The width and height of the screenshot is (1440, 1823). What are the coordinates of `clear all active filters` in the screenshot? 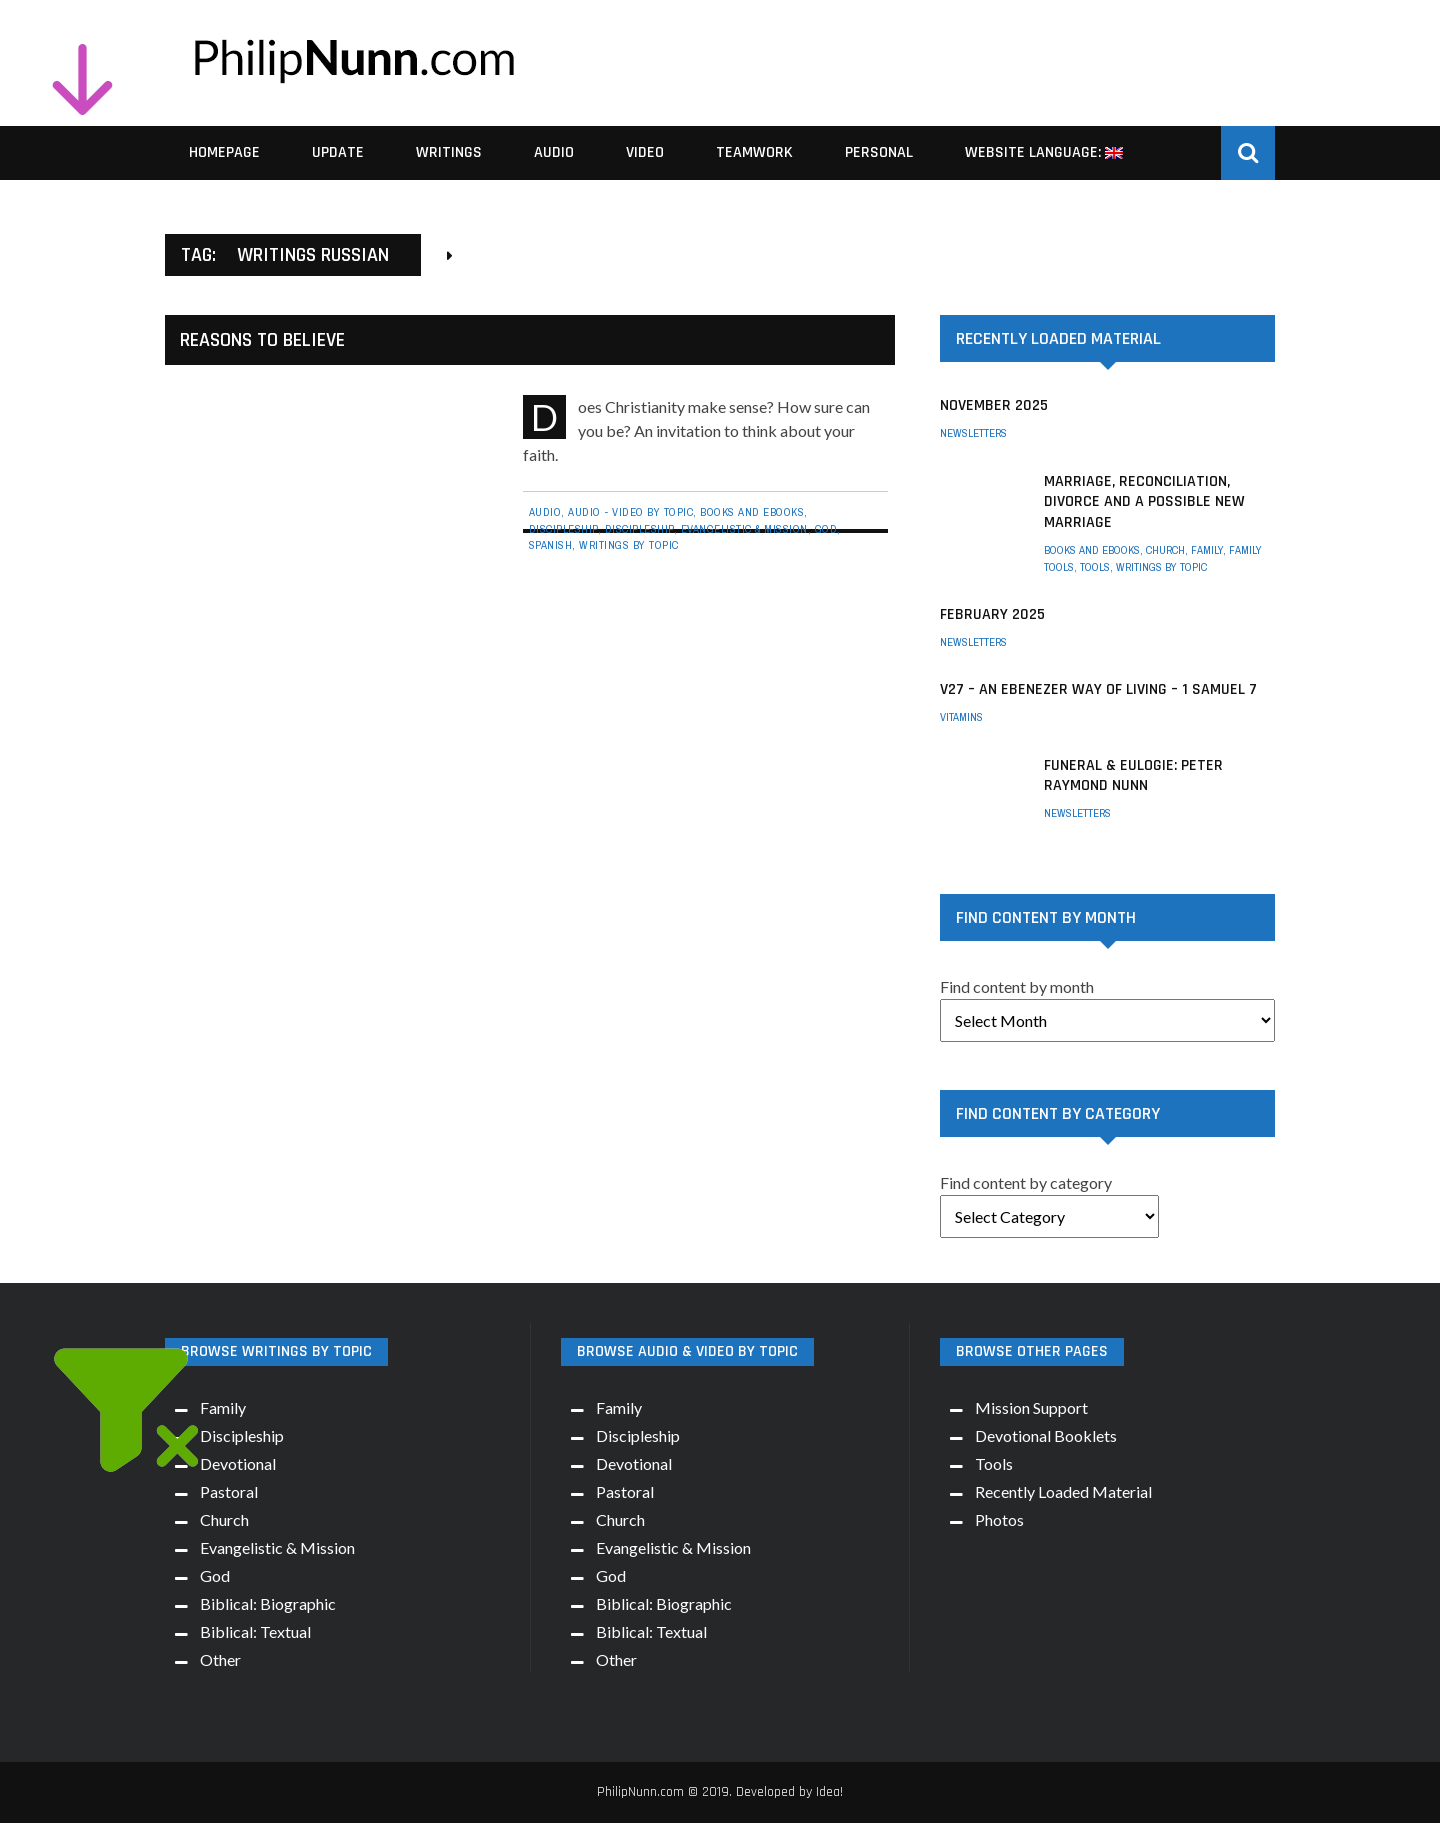 It's located at (121, 1405).